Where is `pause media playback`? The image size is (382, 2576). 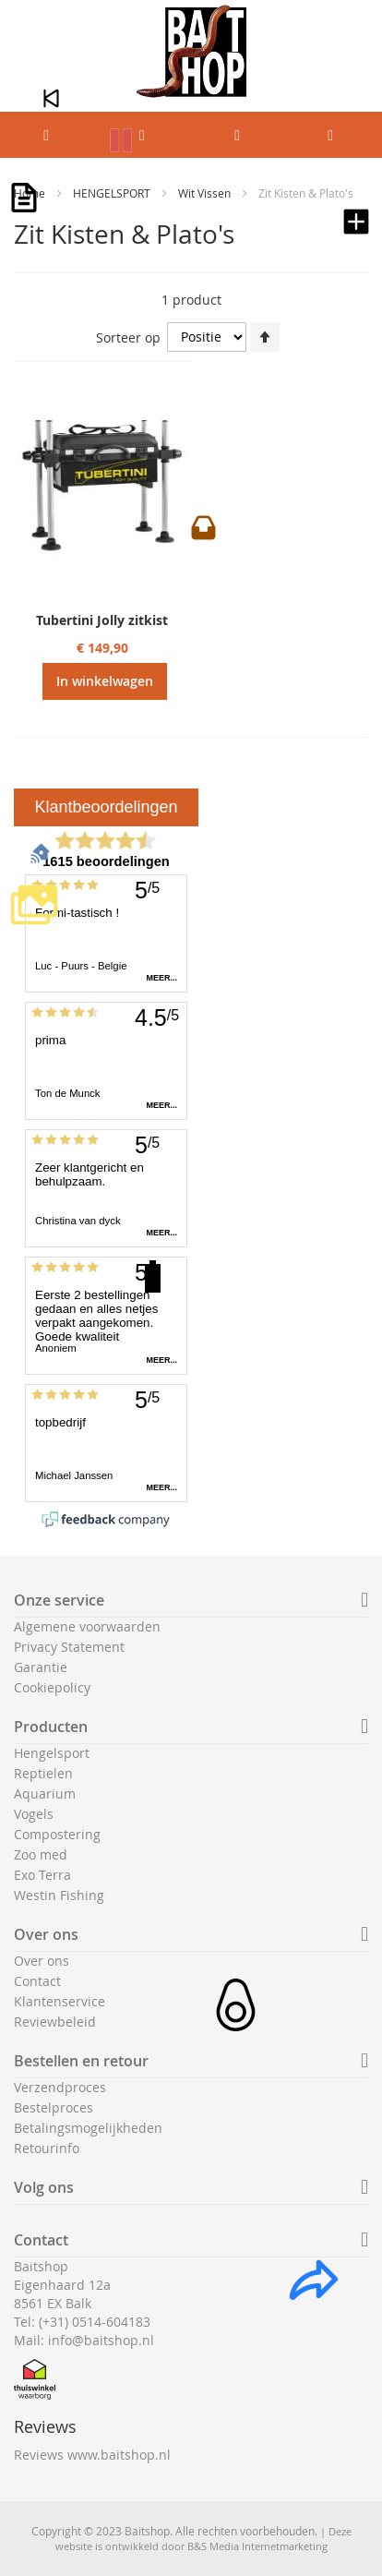
pause media playback is located at coordinates (121, 140).